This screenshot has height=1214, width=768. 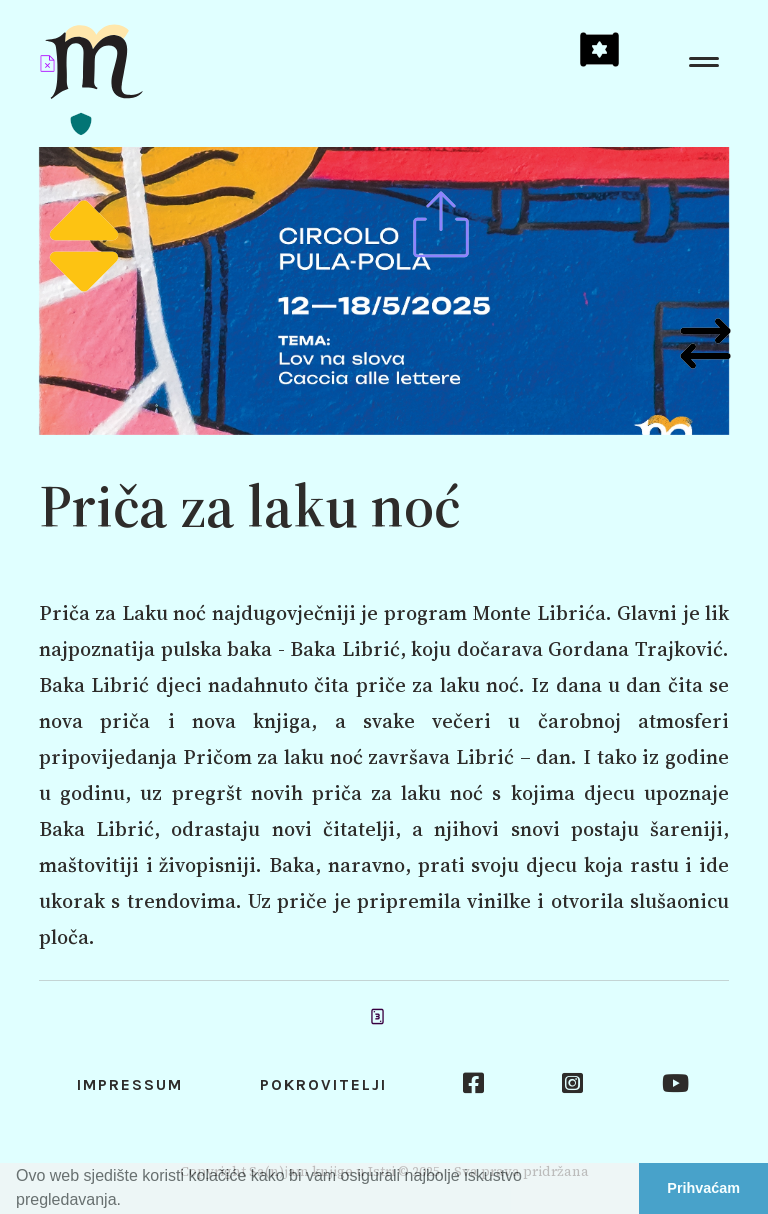 I want to click on select the 3 playing card, so click(x=377, y=1016).